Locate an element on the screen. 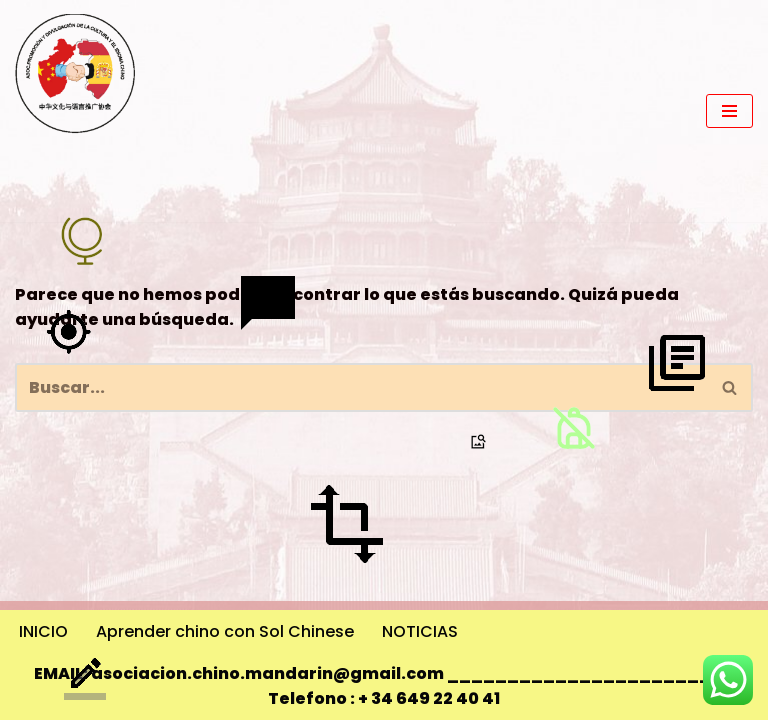 The height and width of the screenshot is (720, 768). transform or resize an image is located at coordinates (347, 524).